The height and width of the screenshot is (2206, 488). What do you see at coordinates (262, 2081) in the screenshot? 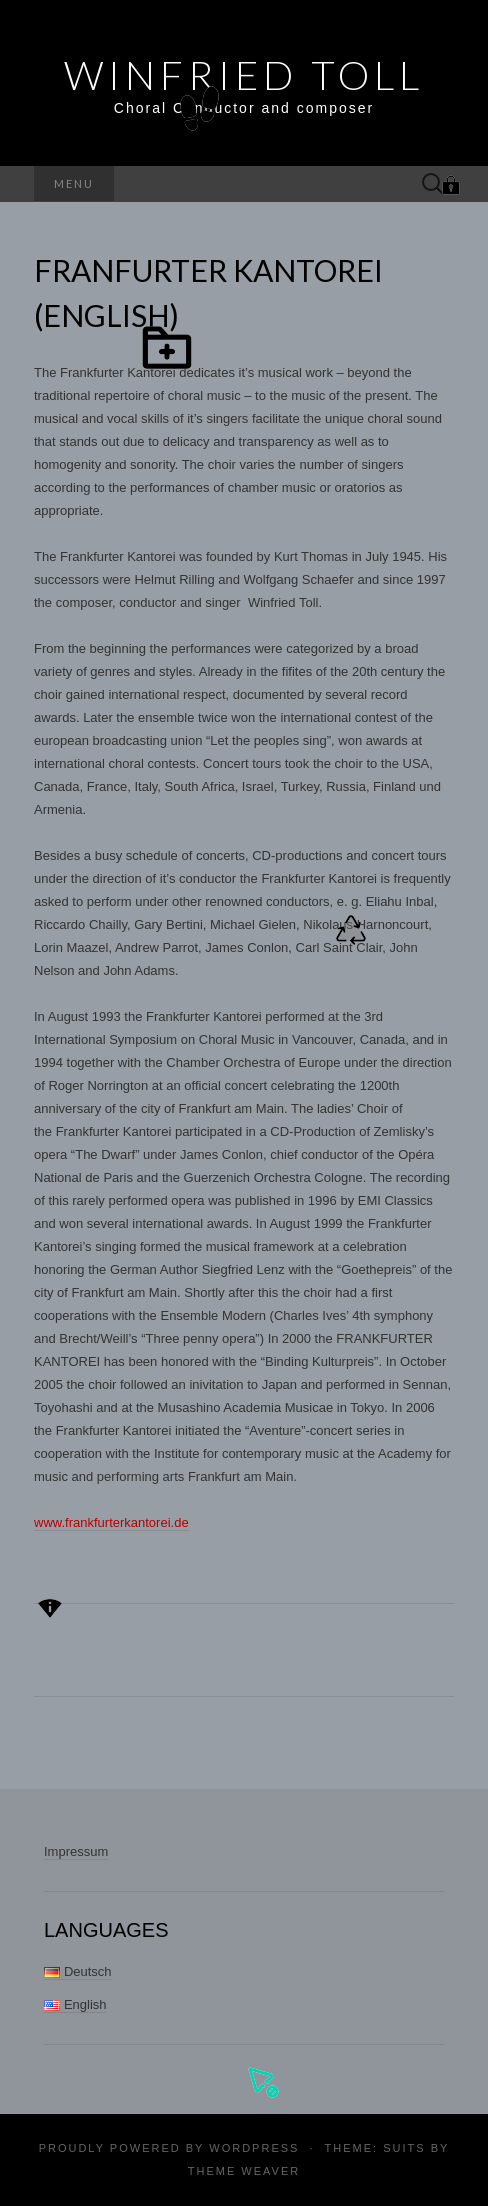
I see `cursor interaction disabled or unavailable` at bounding box center [262, 2081].